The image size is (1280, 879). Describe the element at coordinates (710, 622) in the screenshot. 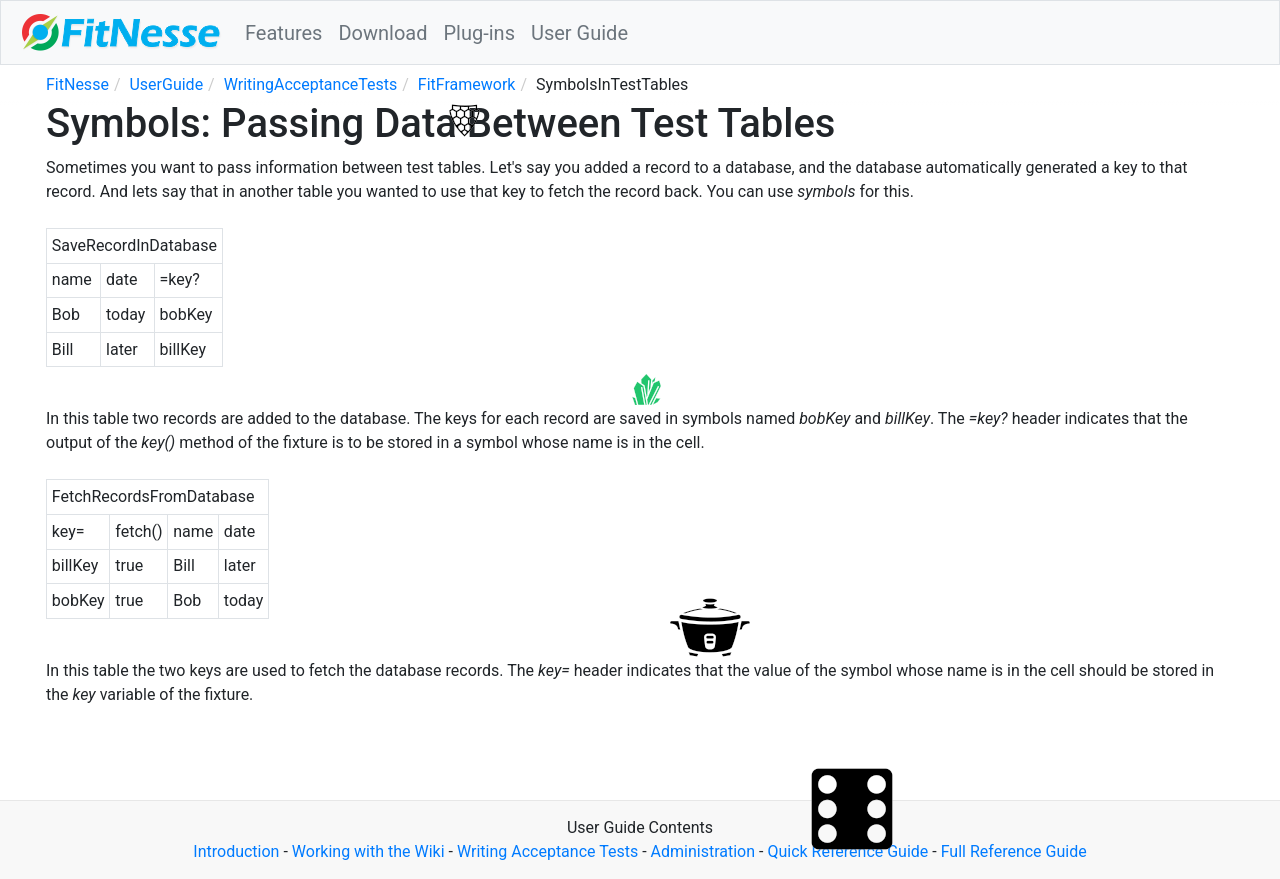

I see `access rice cooker settings or controls` at that location.